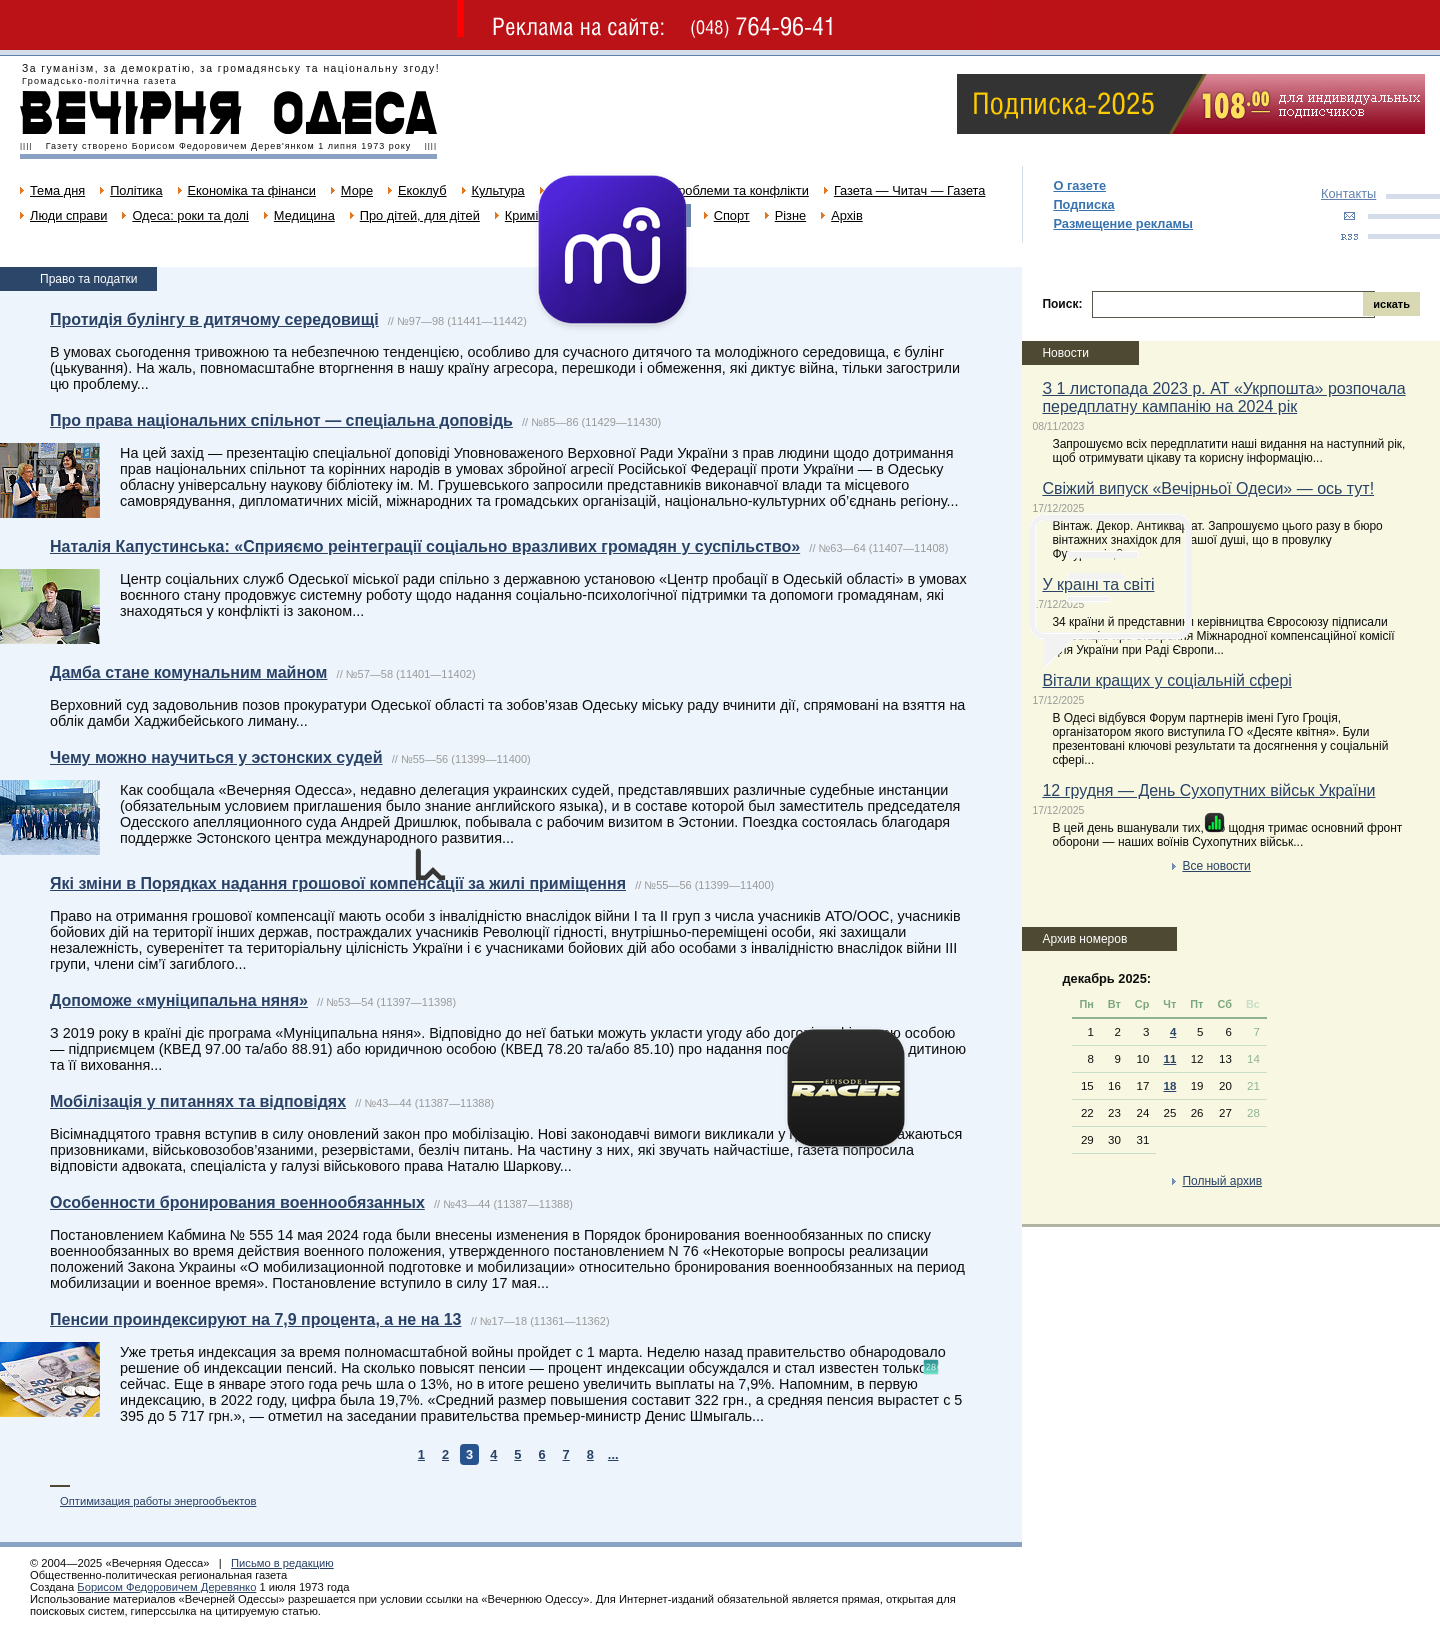 The height and width of the screenshot is (1627, 1440). I want to click on launch star wars: episode i racer game, so click(846, 1088).